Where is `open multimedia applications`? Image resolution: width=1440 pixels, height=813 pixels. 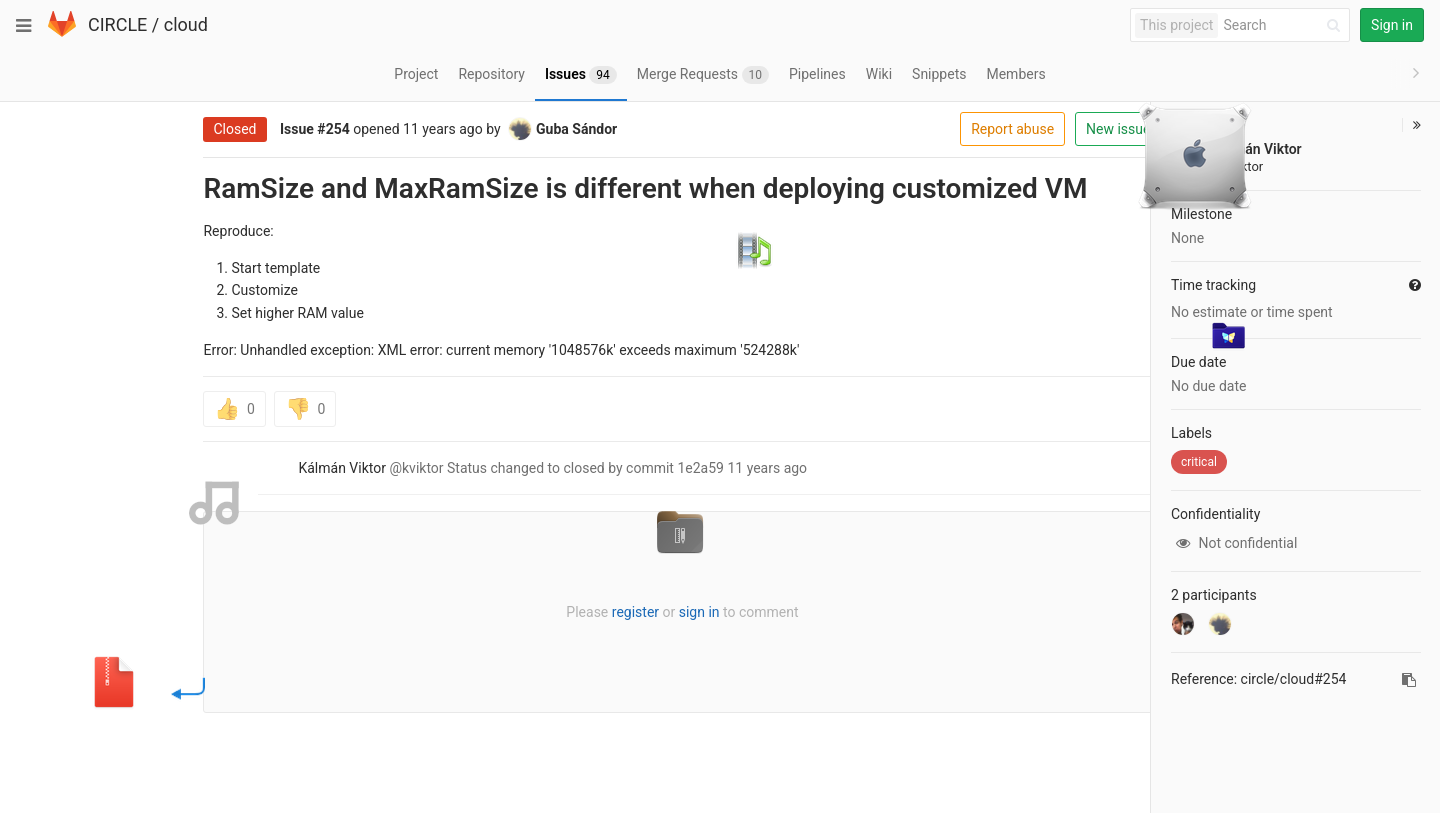 open multimedia applications is located at coordinates (754, 250).